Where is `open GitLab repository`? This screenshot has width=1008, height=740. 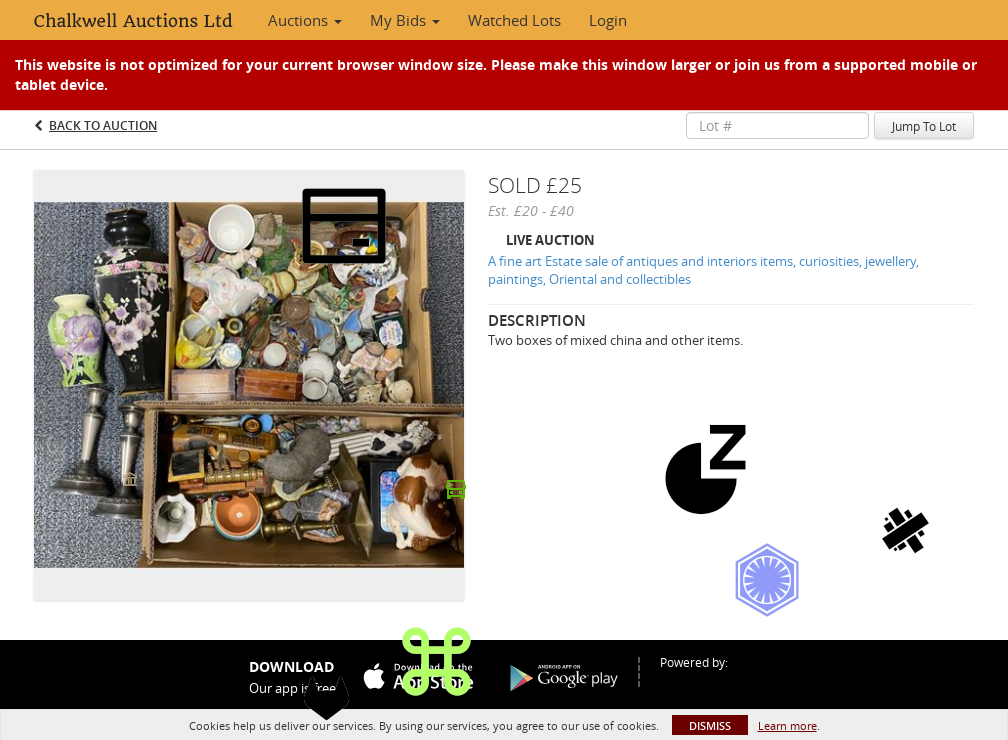 open GitLab repository is located at coordinates (326, 698).